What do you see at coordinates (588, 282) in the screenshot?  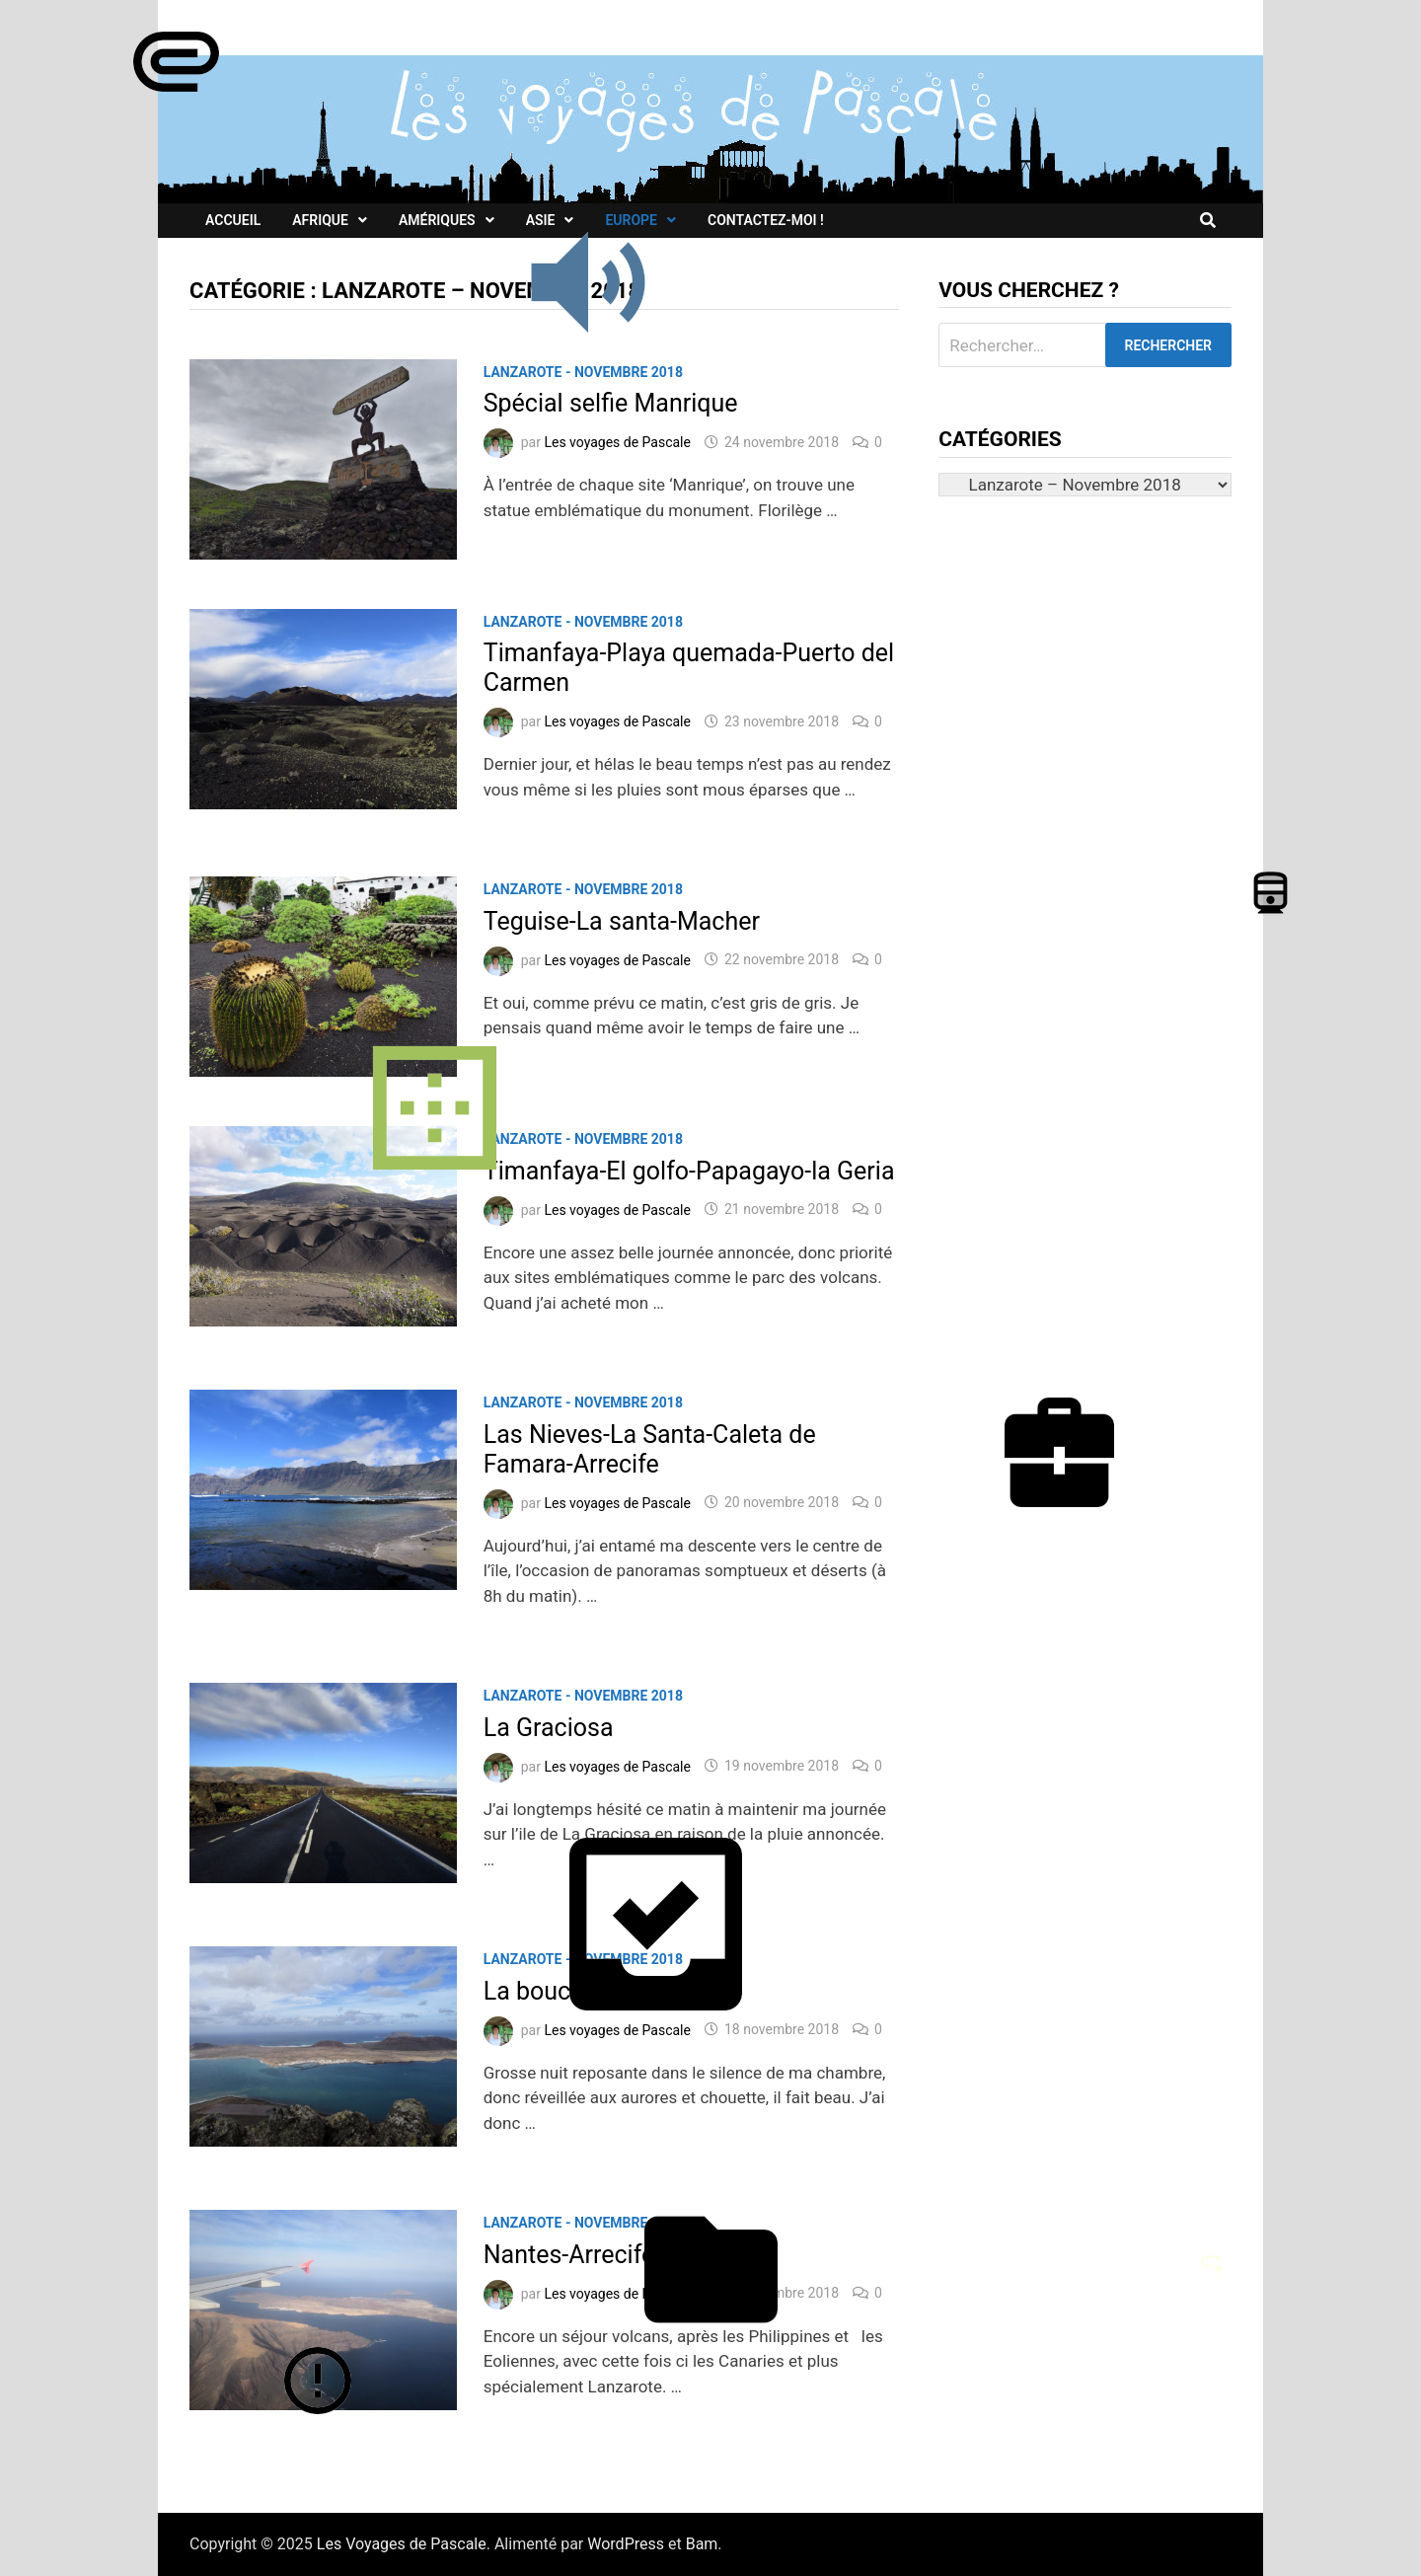 I see `increase audio volume` at bounding box center [588, 282].